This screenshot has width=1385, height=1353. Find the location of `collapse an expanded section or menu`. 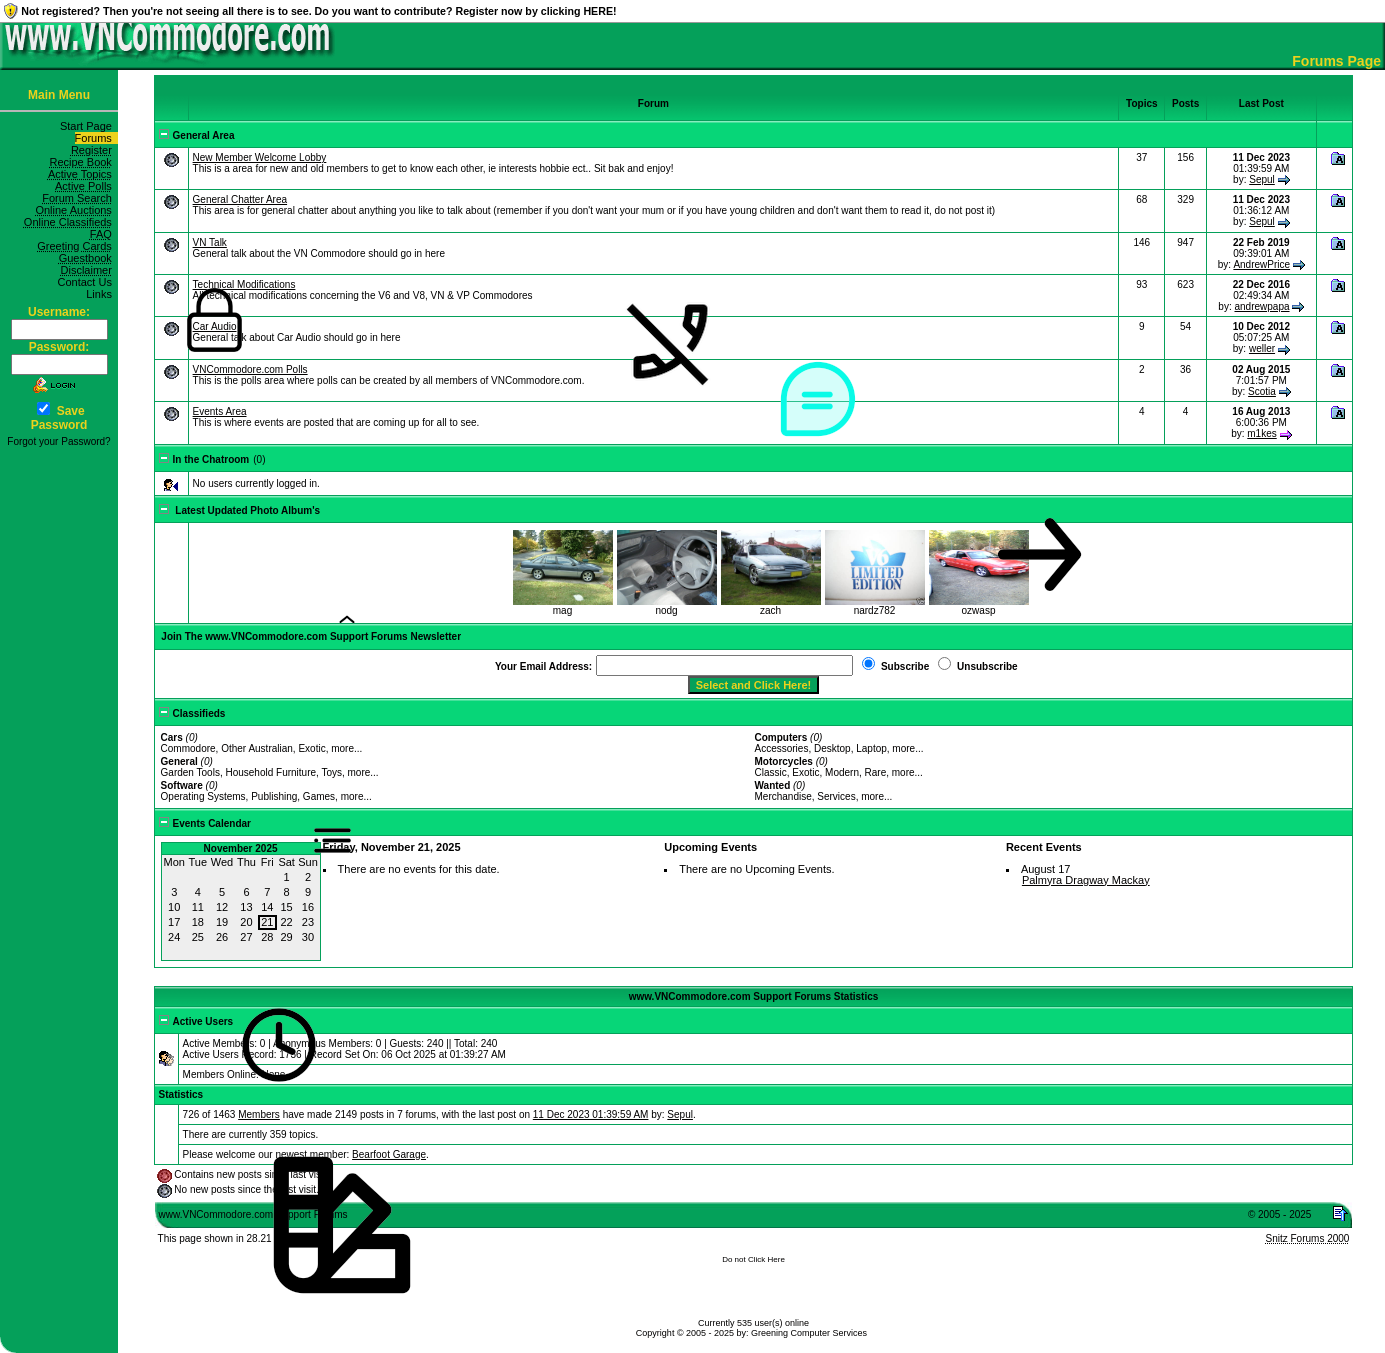

collapse an expanded section or menu is located at coordinates (347, 620).